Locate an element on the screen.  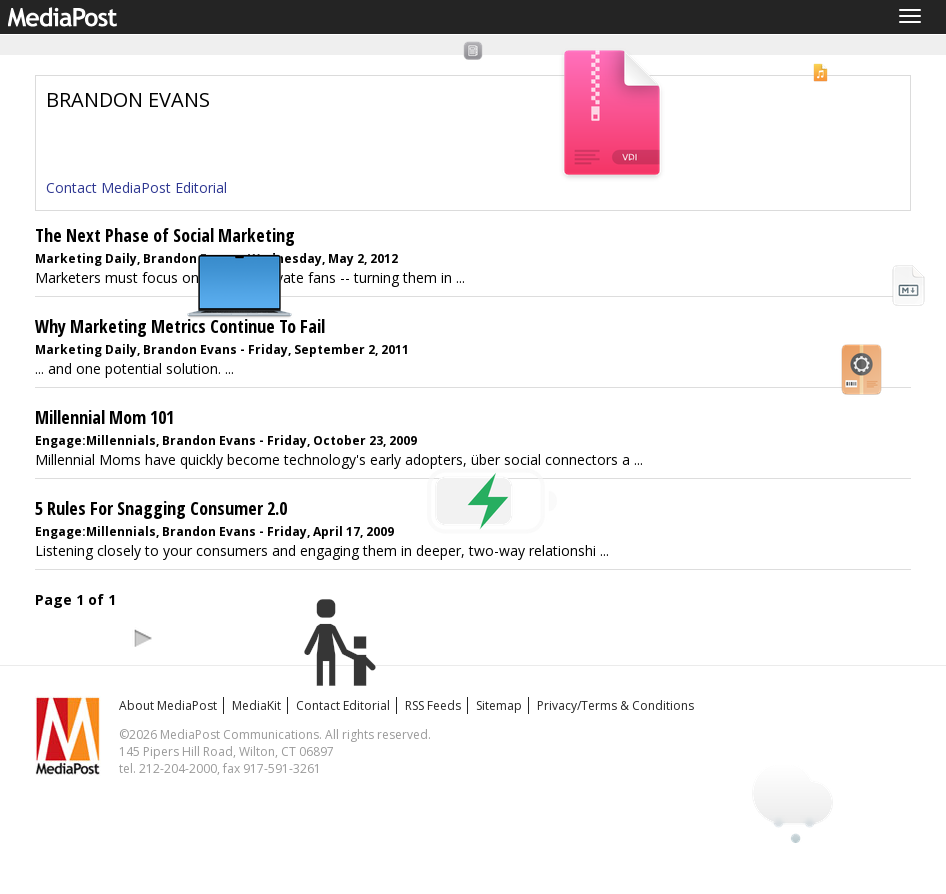
an ogg audio file is located at coordinates (820, 72).